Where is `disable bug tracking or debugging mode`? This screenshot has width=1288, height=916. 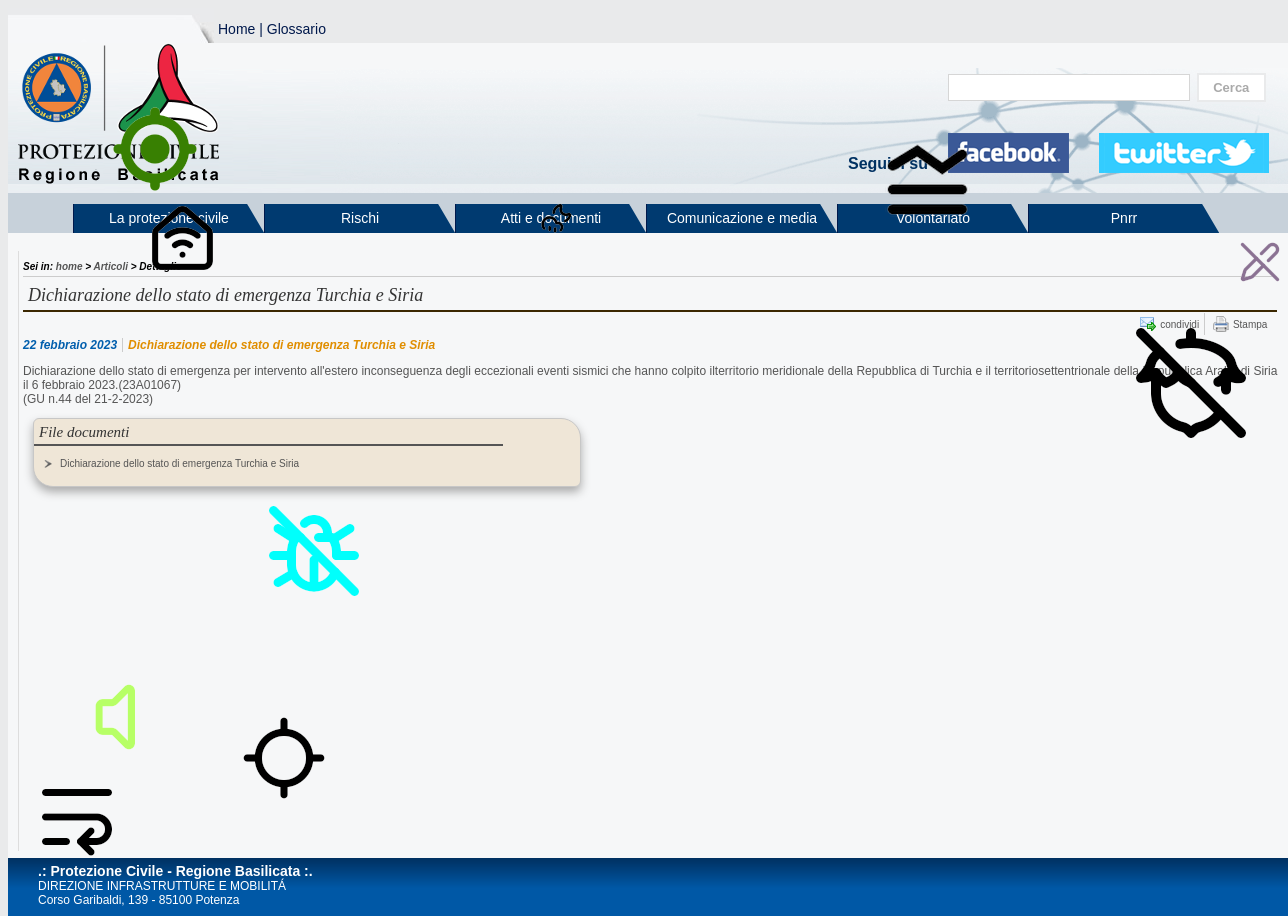
disable bug tracking or debugging mode is located at coordinates (314, 551).